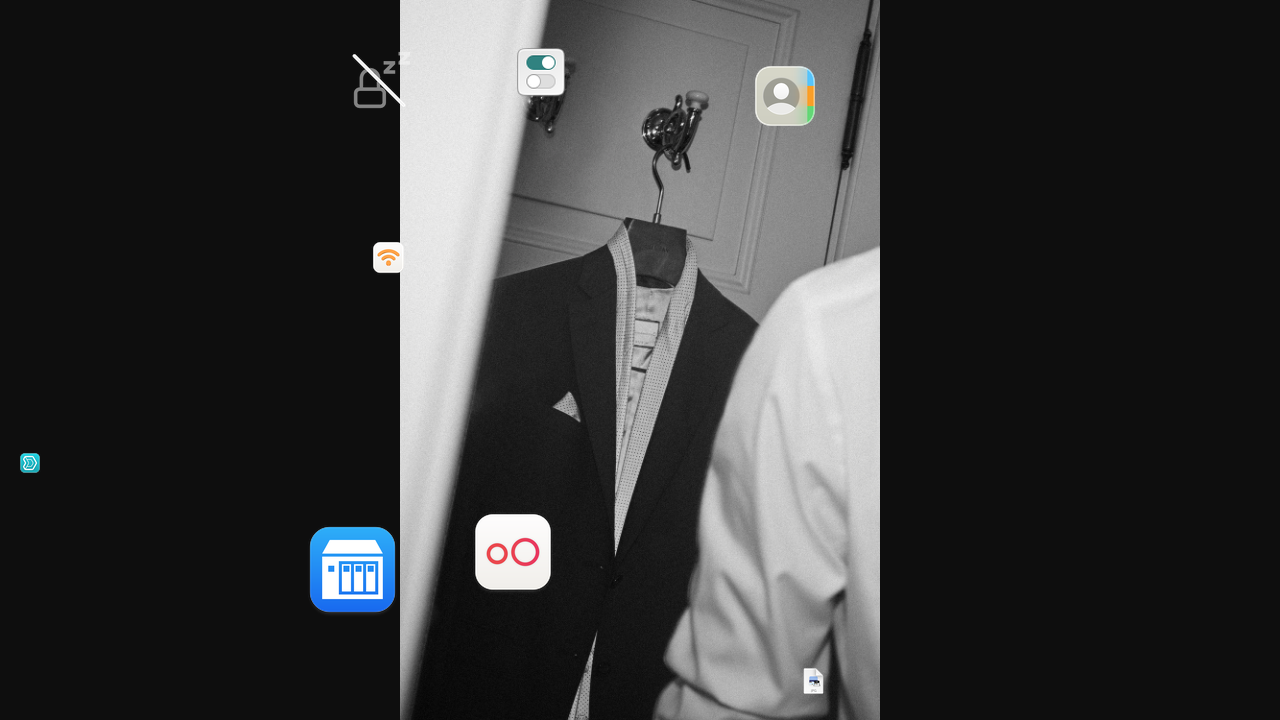 The width and height of the screenshot is (1280, 720). I want to click on system sleep mode is currently disabled, so click(381, 80).